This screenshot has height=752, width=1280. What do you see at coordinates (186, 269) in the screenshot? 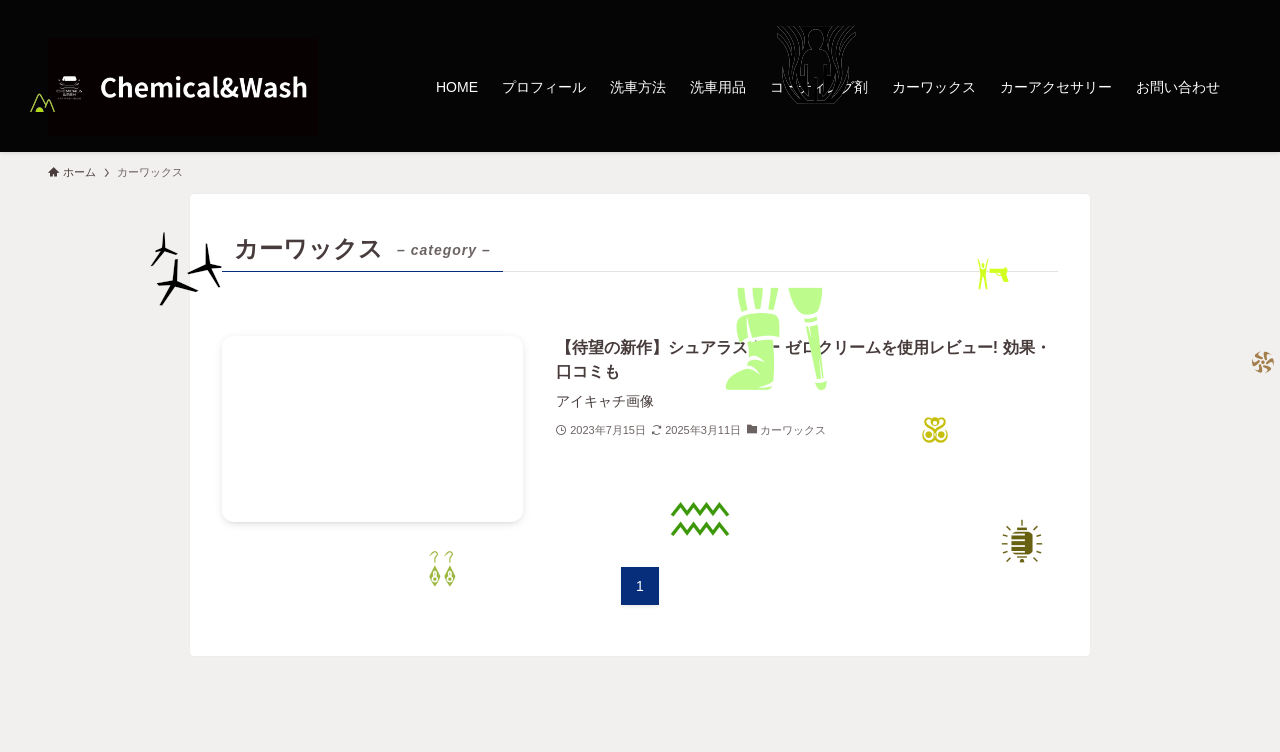
I see `deploy caltrops to slow enemies` at bounding box center [186, 269].